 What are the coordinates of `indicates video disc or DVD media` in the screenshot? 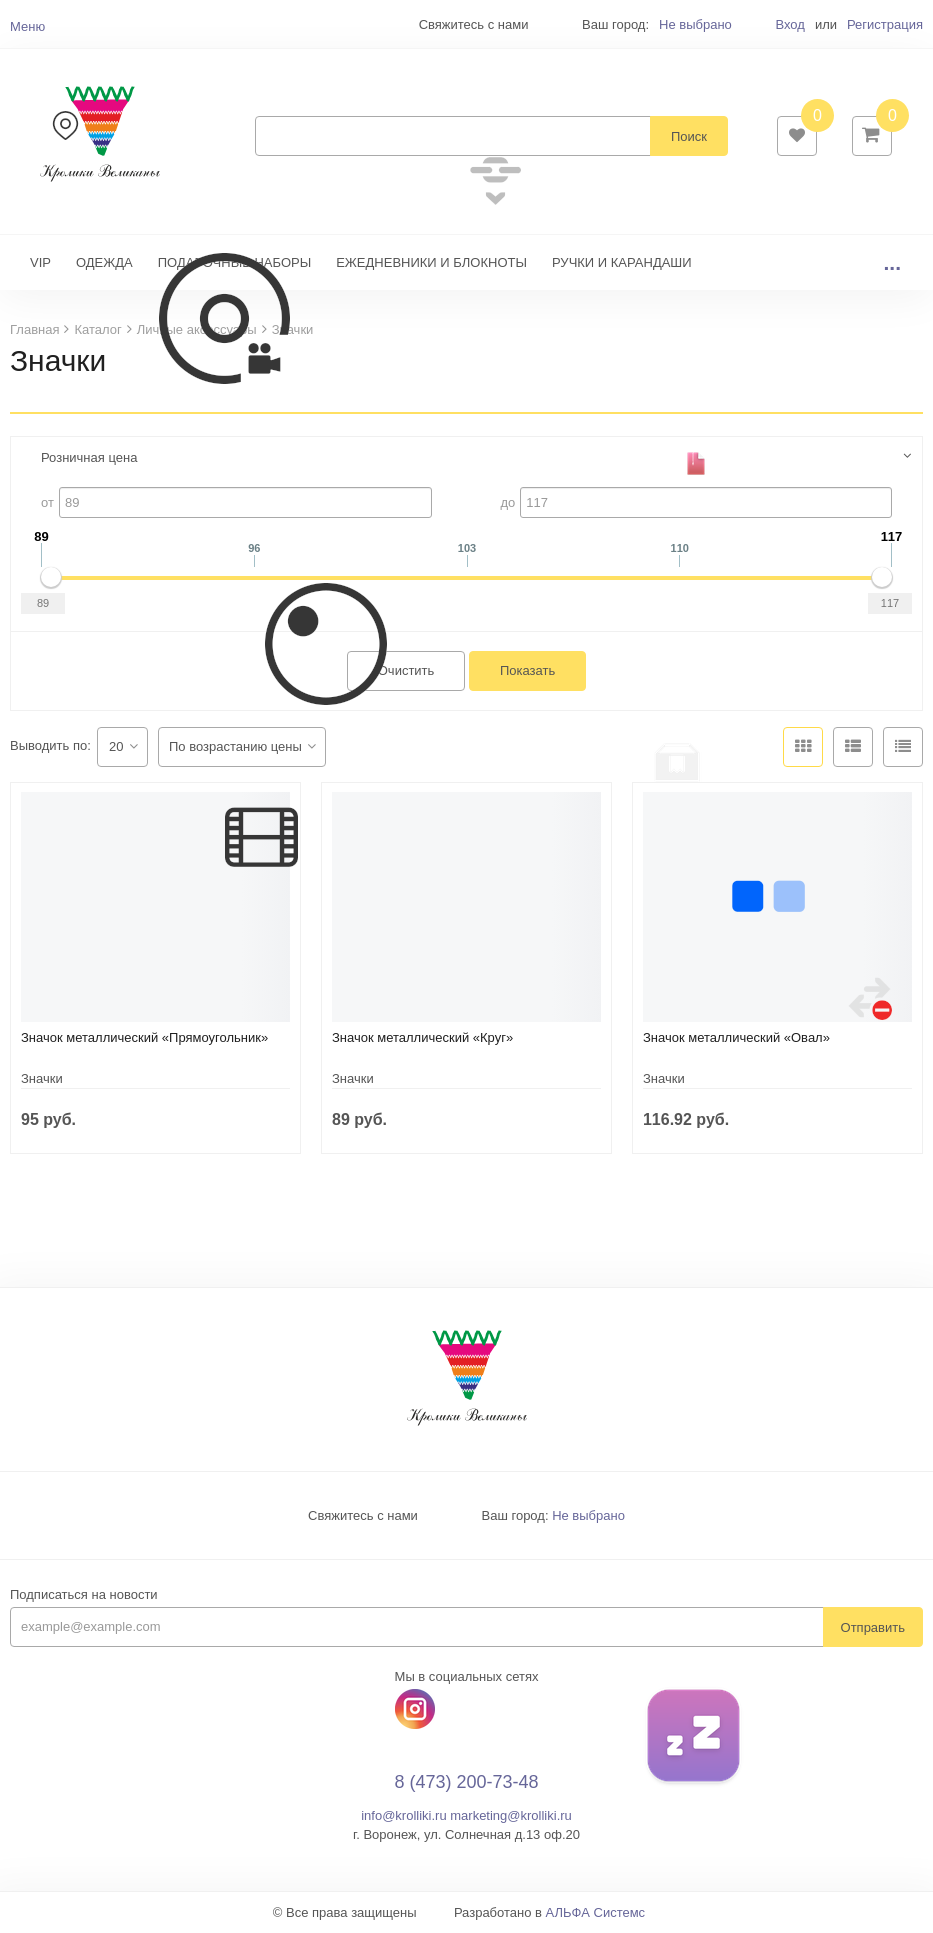 It's located at (224, 318).